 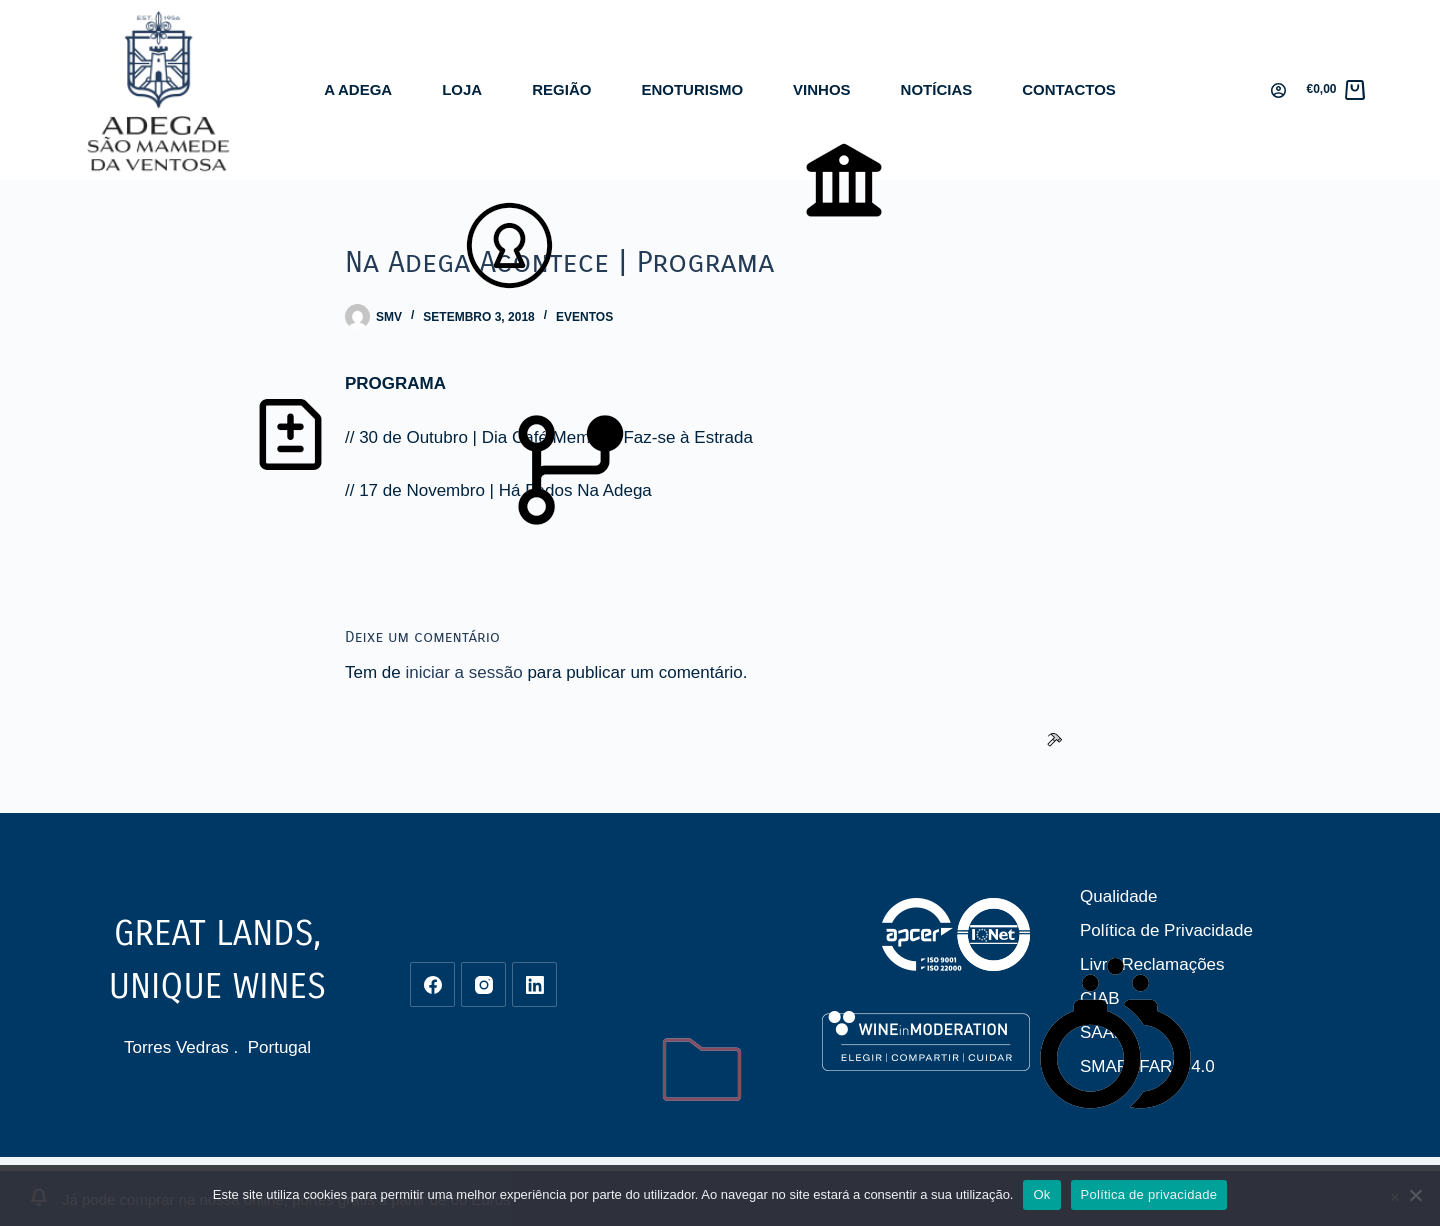 What do you see at coordinates (1115, 1041) in the screenshot?
I see `indicates criminal or arrest-related content` at bounding box center [1115, 1041].